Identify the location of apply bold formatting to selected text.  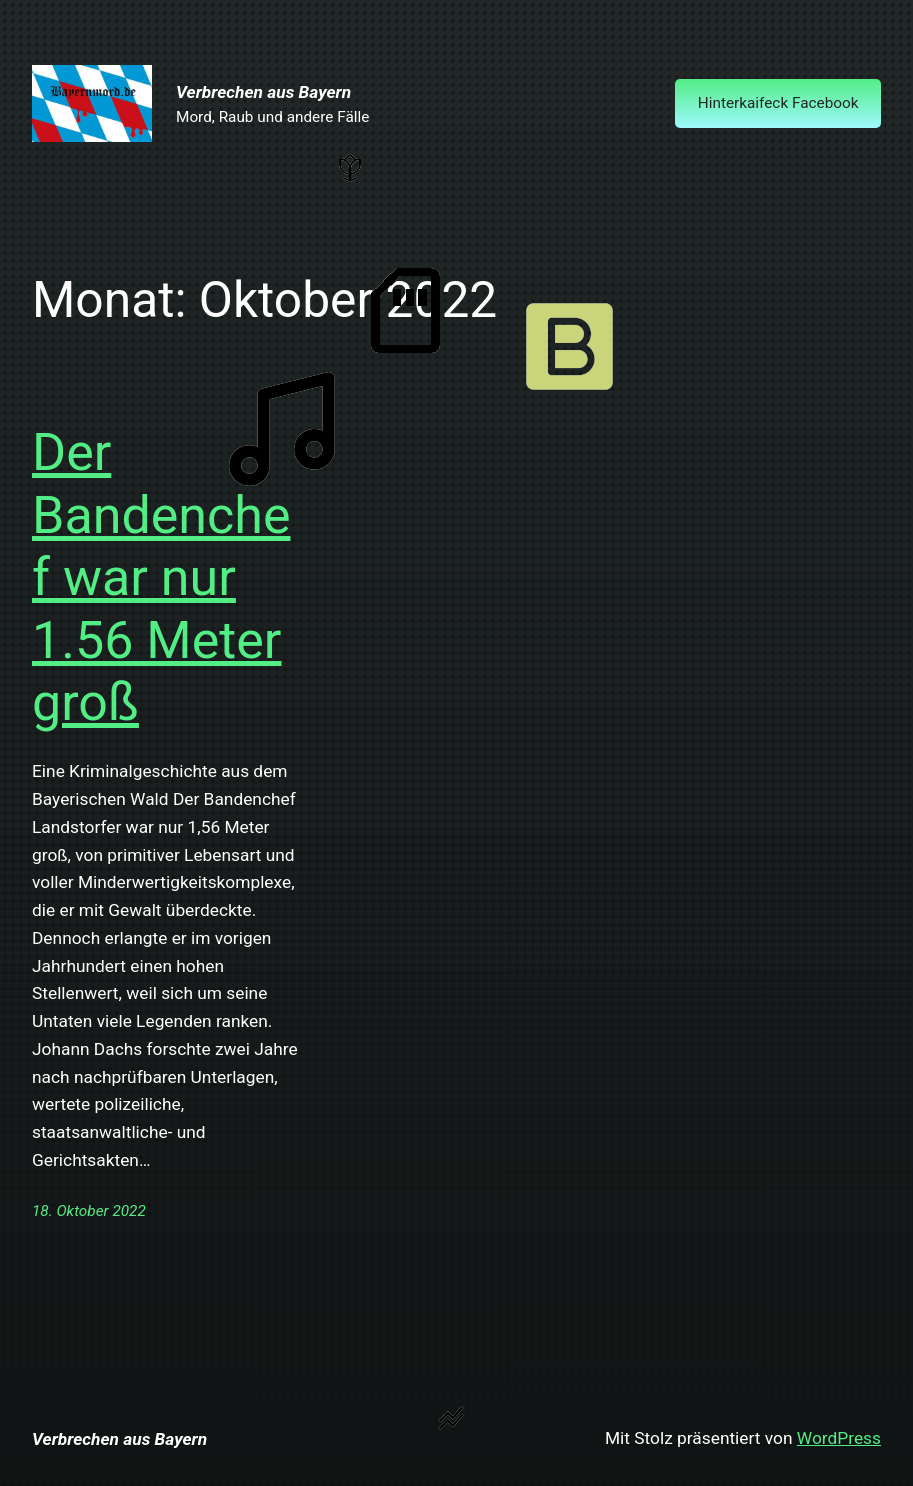
(569, 346).